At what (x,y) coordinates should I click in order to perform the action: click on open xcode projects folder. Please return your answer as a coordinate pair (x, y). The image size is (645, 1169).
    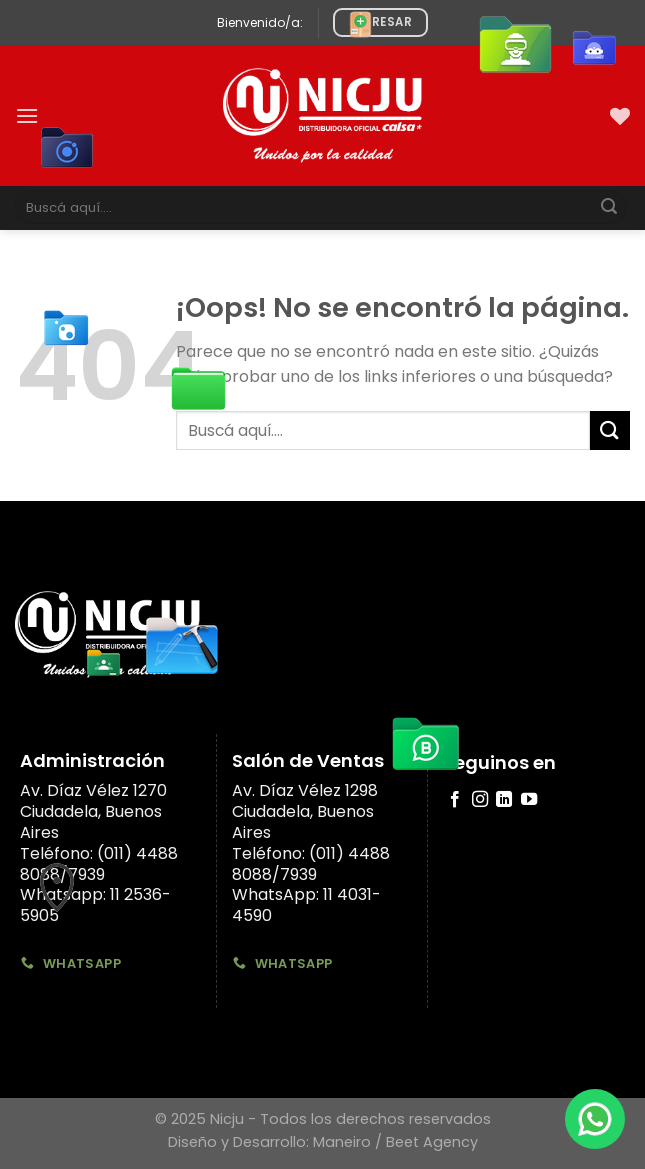
    Looking at the image, I should click on (181, 647).